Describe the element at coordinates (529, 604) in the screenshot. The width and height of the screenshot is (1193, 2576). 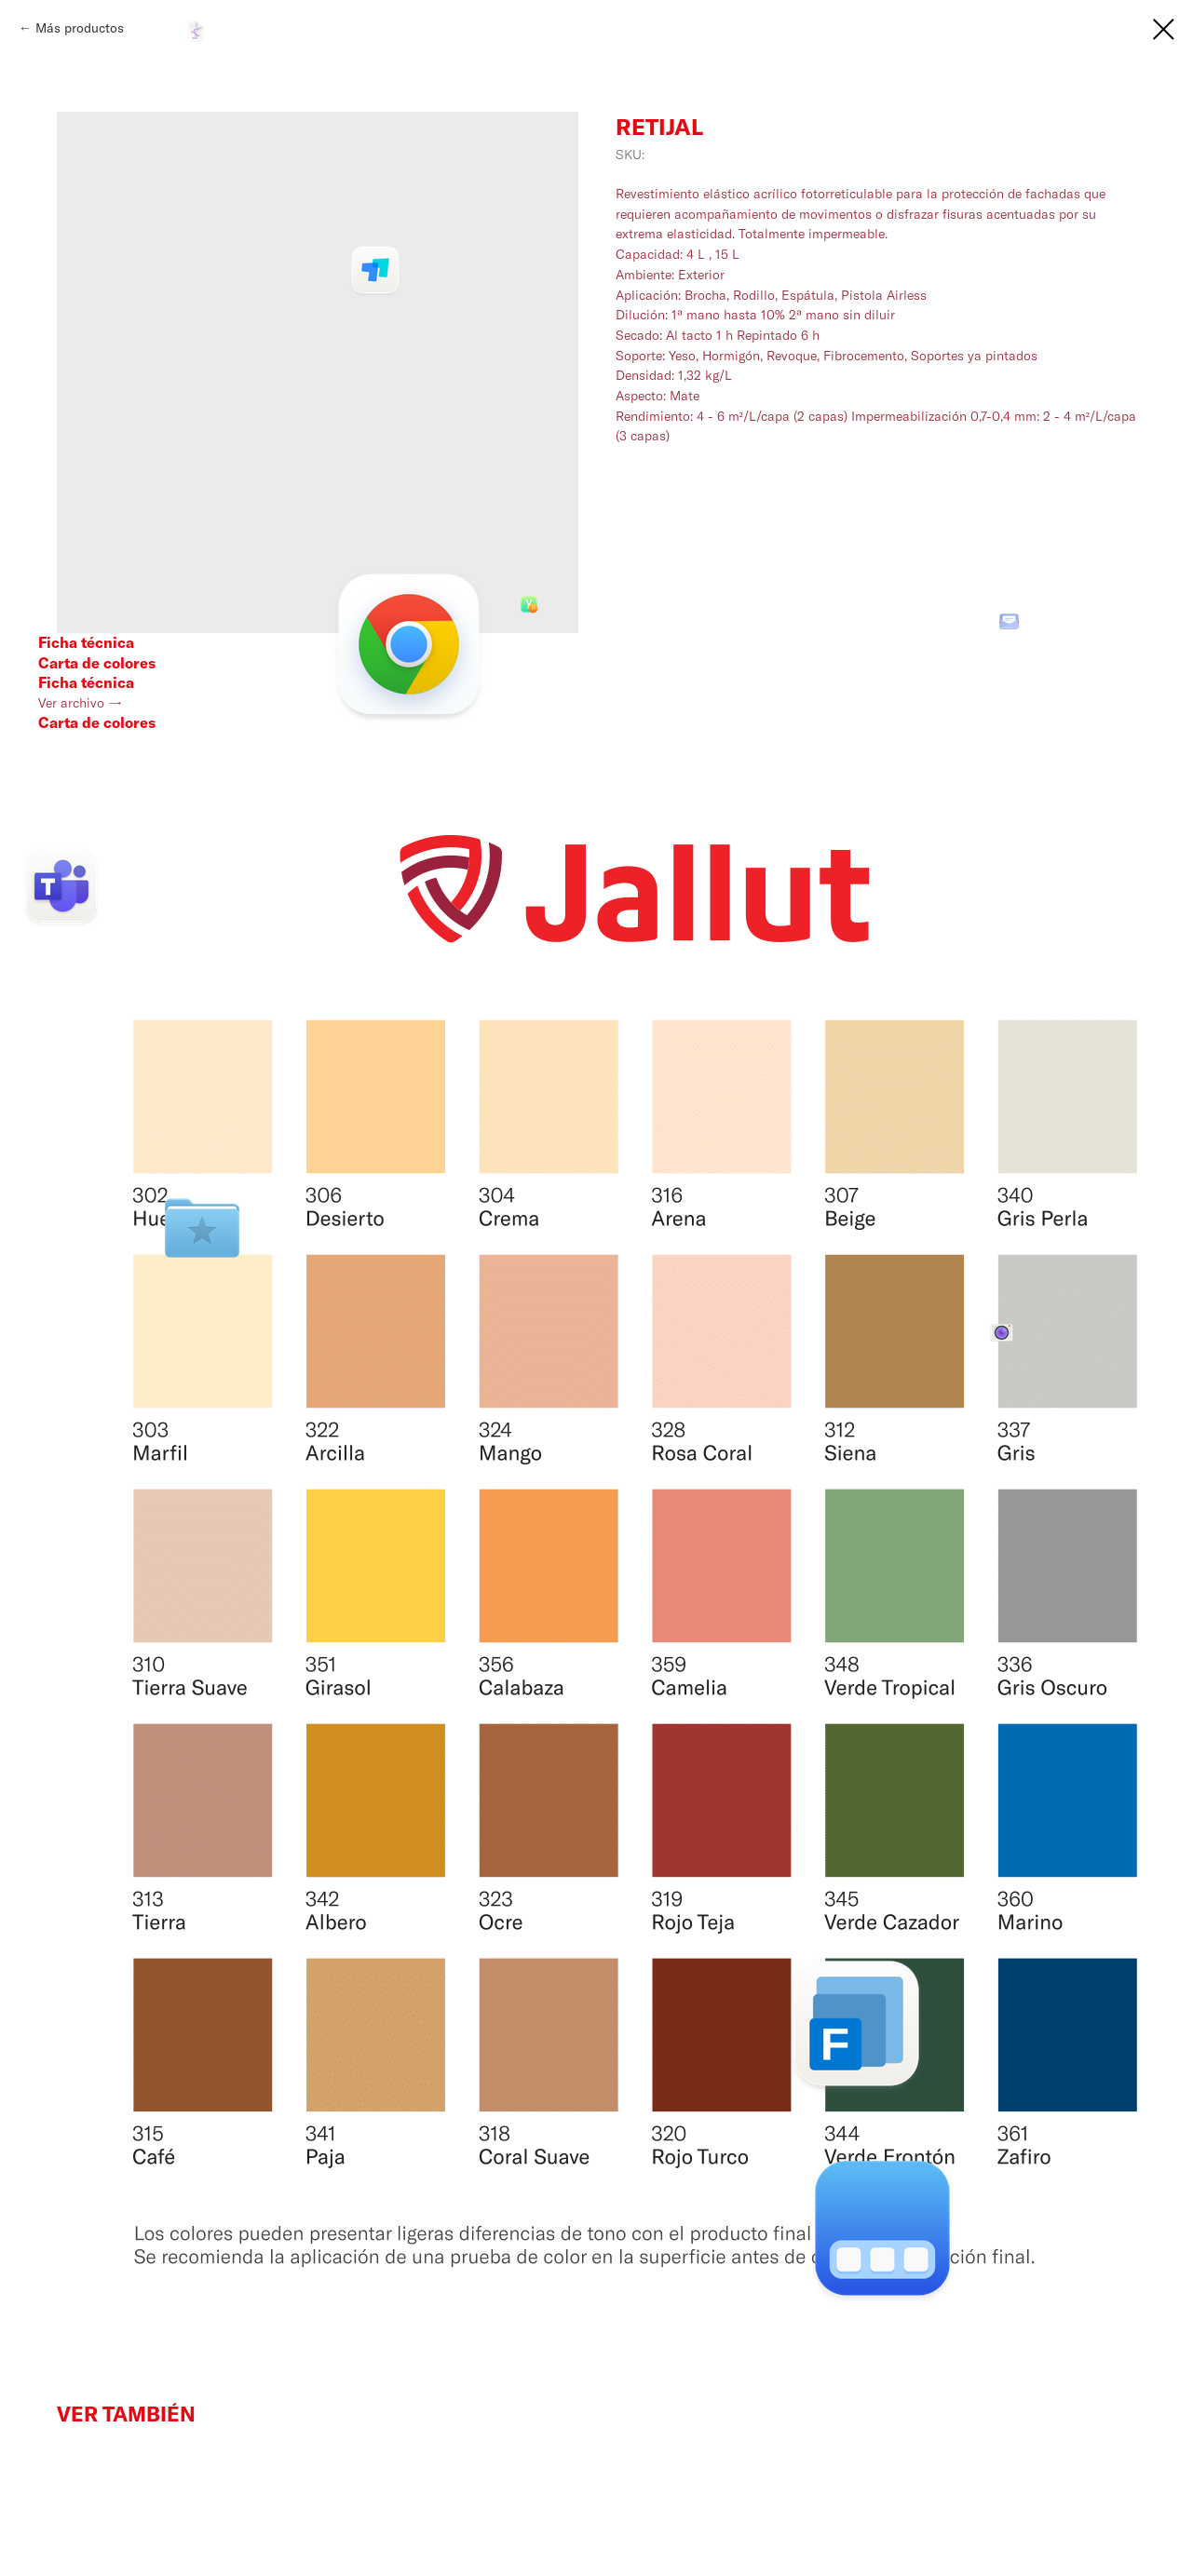
I see `open yubikey piv manager app` at that location.